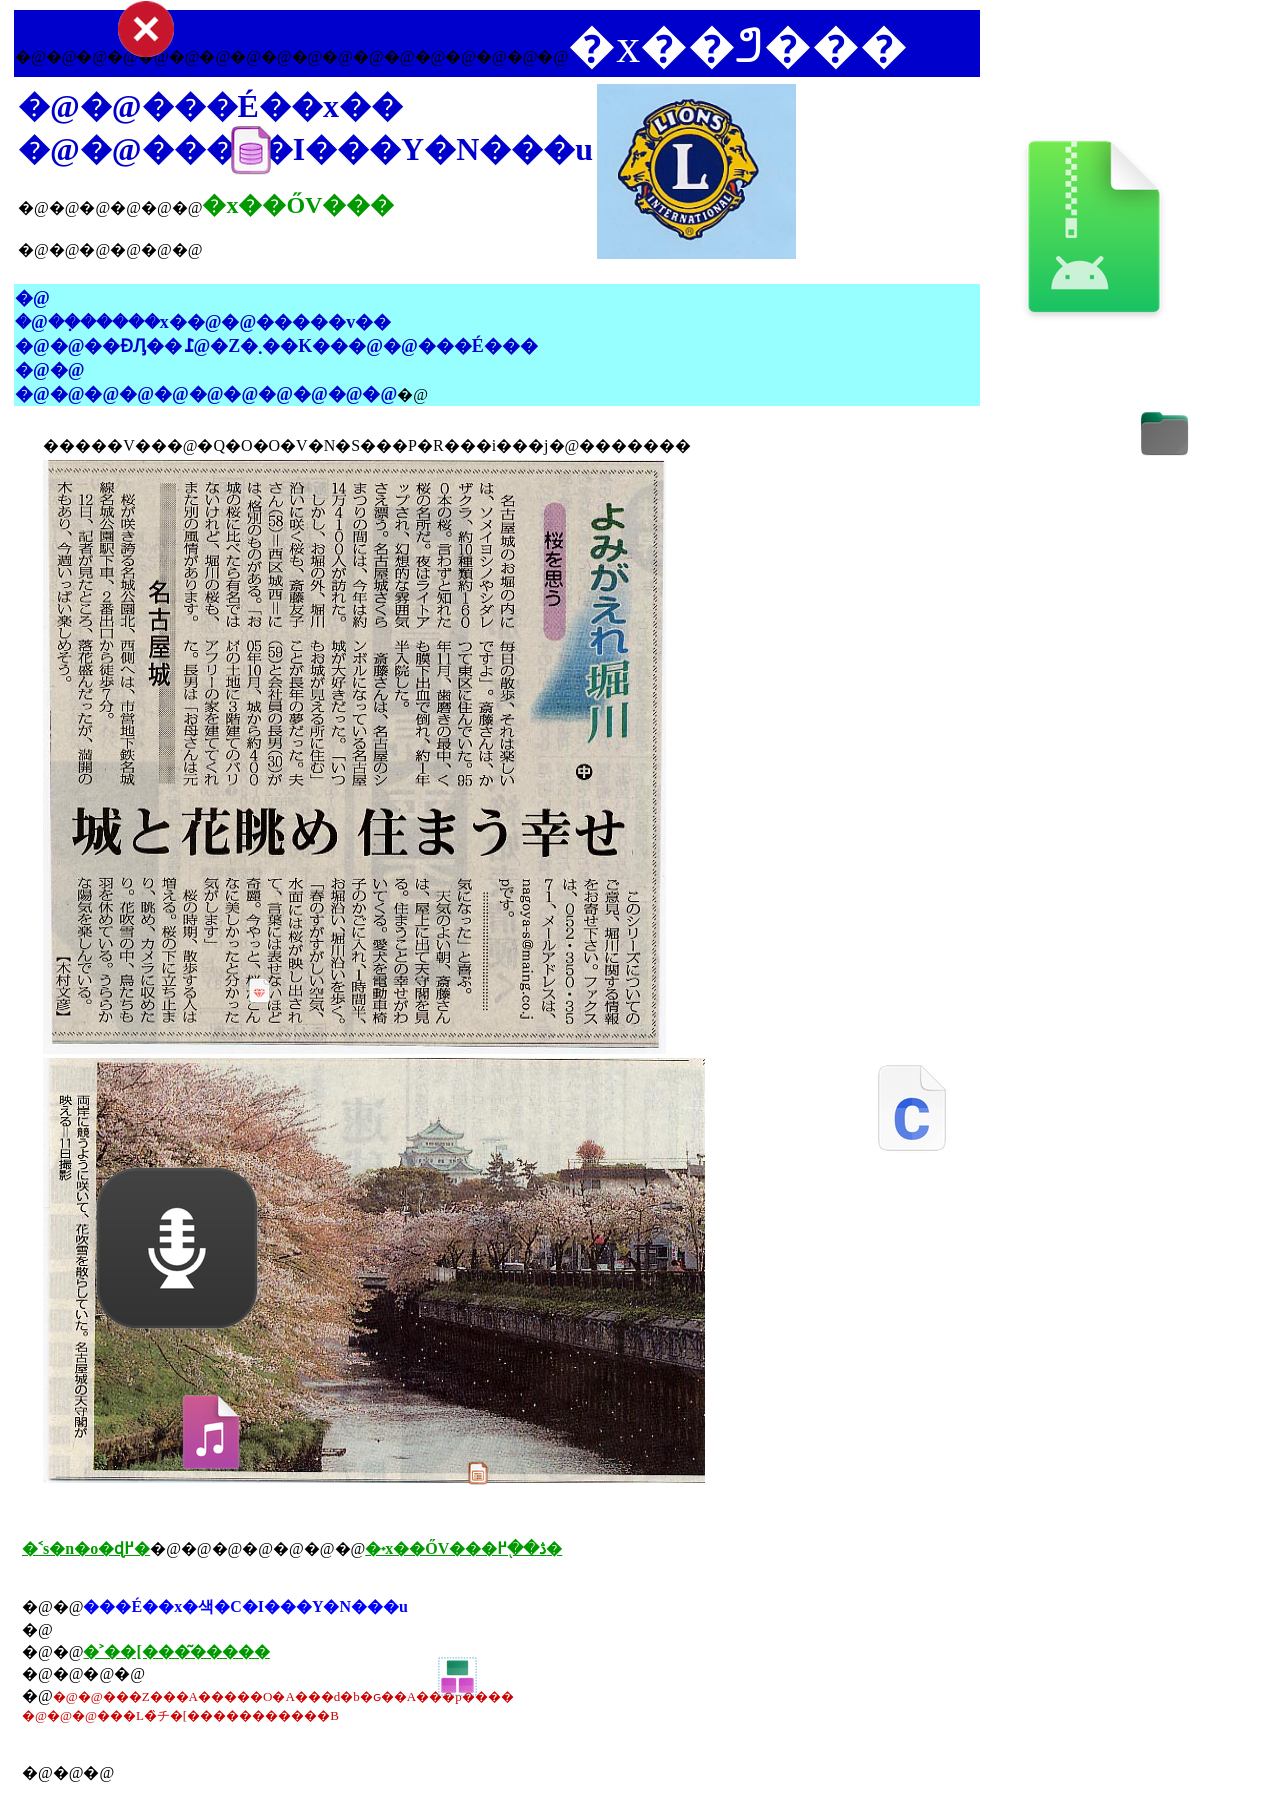  What do you see at coordinates (146, 29) in the screenshot?
I see `cancel the current calculation` at bounding box center [146, 29].